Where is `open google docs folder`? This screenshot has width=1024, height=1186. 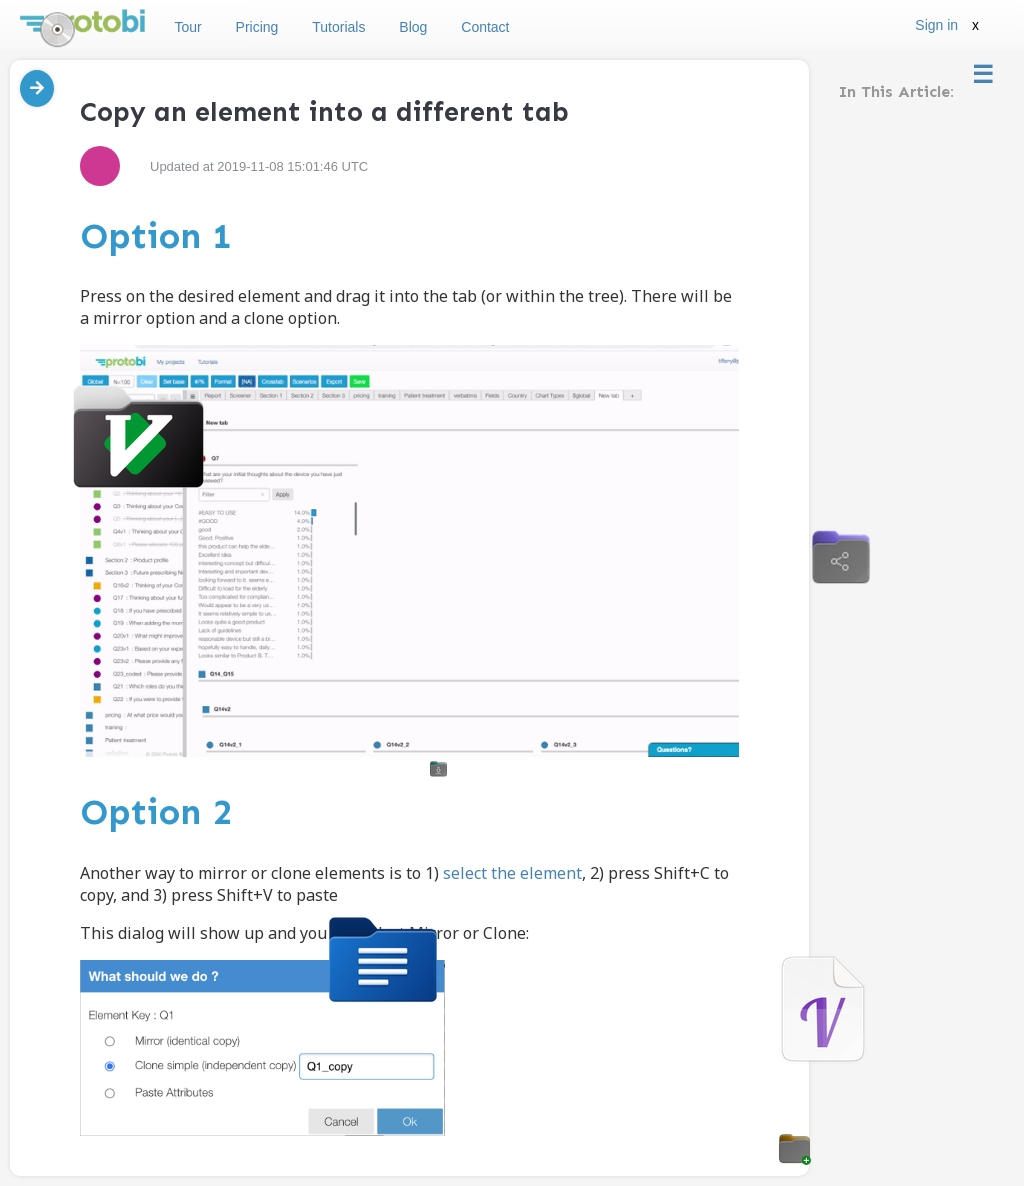 open google docs folder is located at coordinates (382, 962).